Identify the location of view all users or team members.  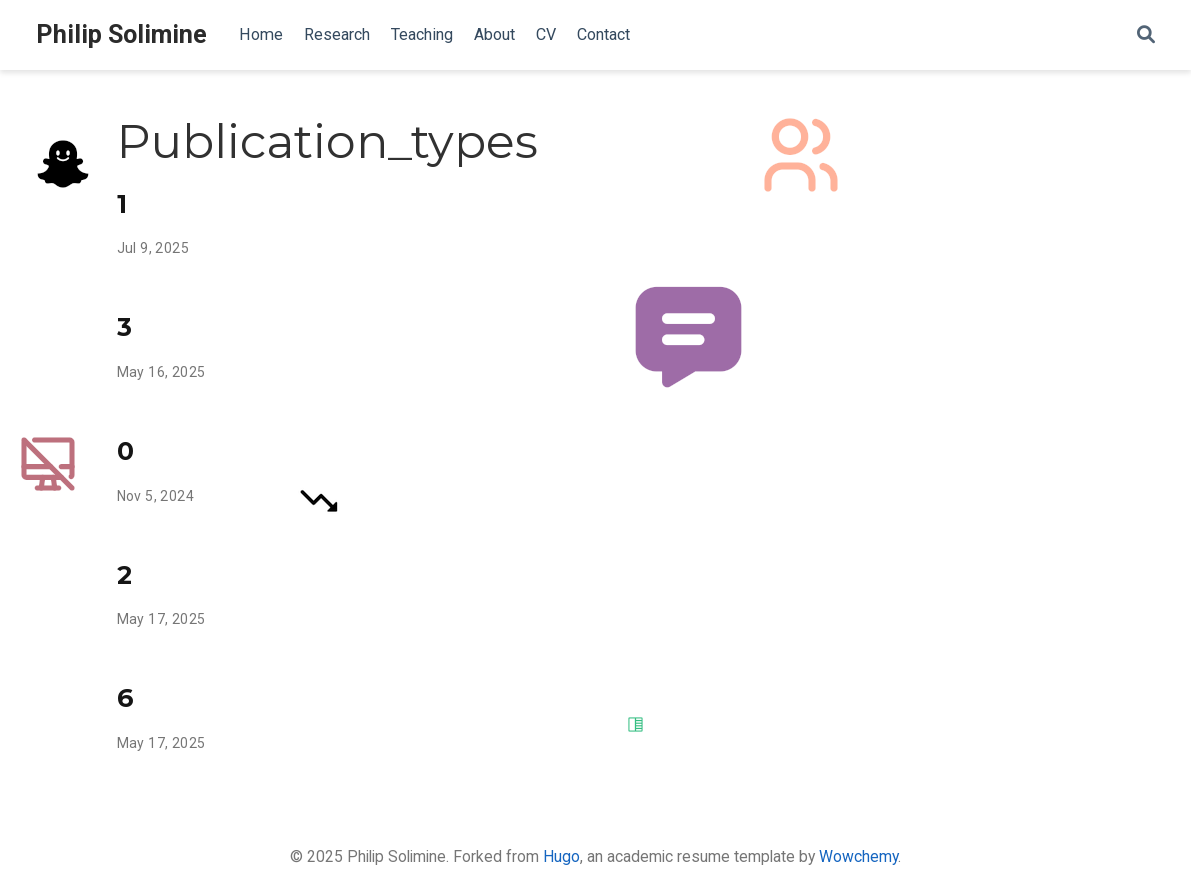
(801, 155).